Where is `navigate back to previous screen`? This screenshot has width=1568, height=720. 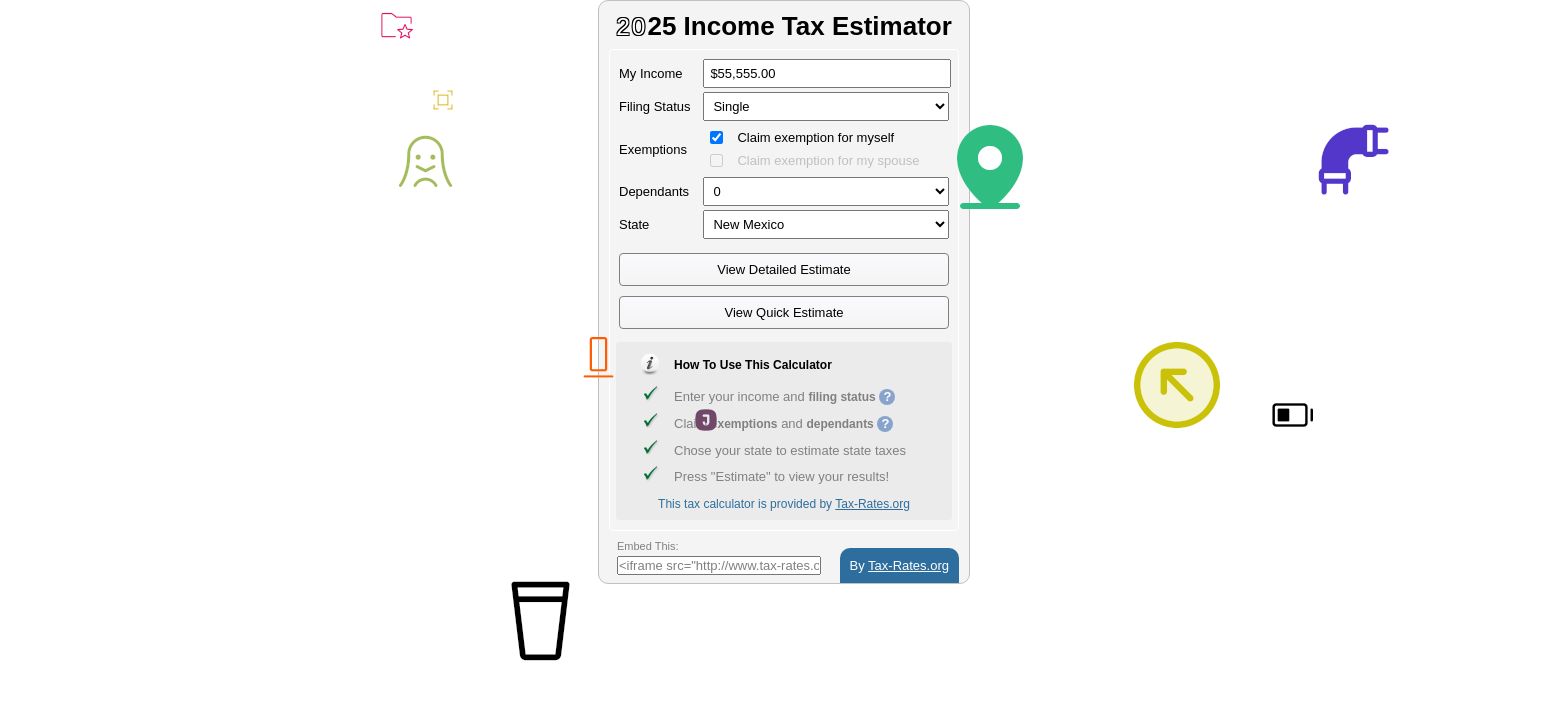 navigate back to previous screen is located at coordinates (1177, 385).